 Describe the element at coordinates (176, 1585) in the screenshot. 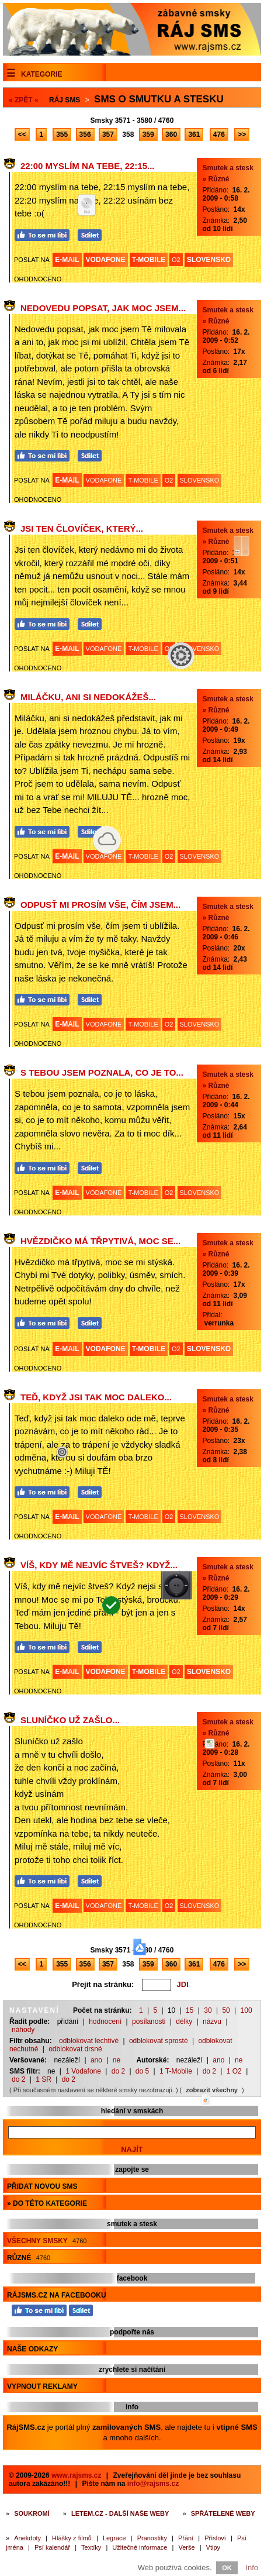

I see `manage your connected iPod shuffle device` at that location.